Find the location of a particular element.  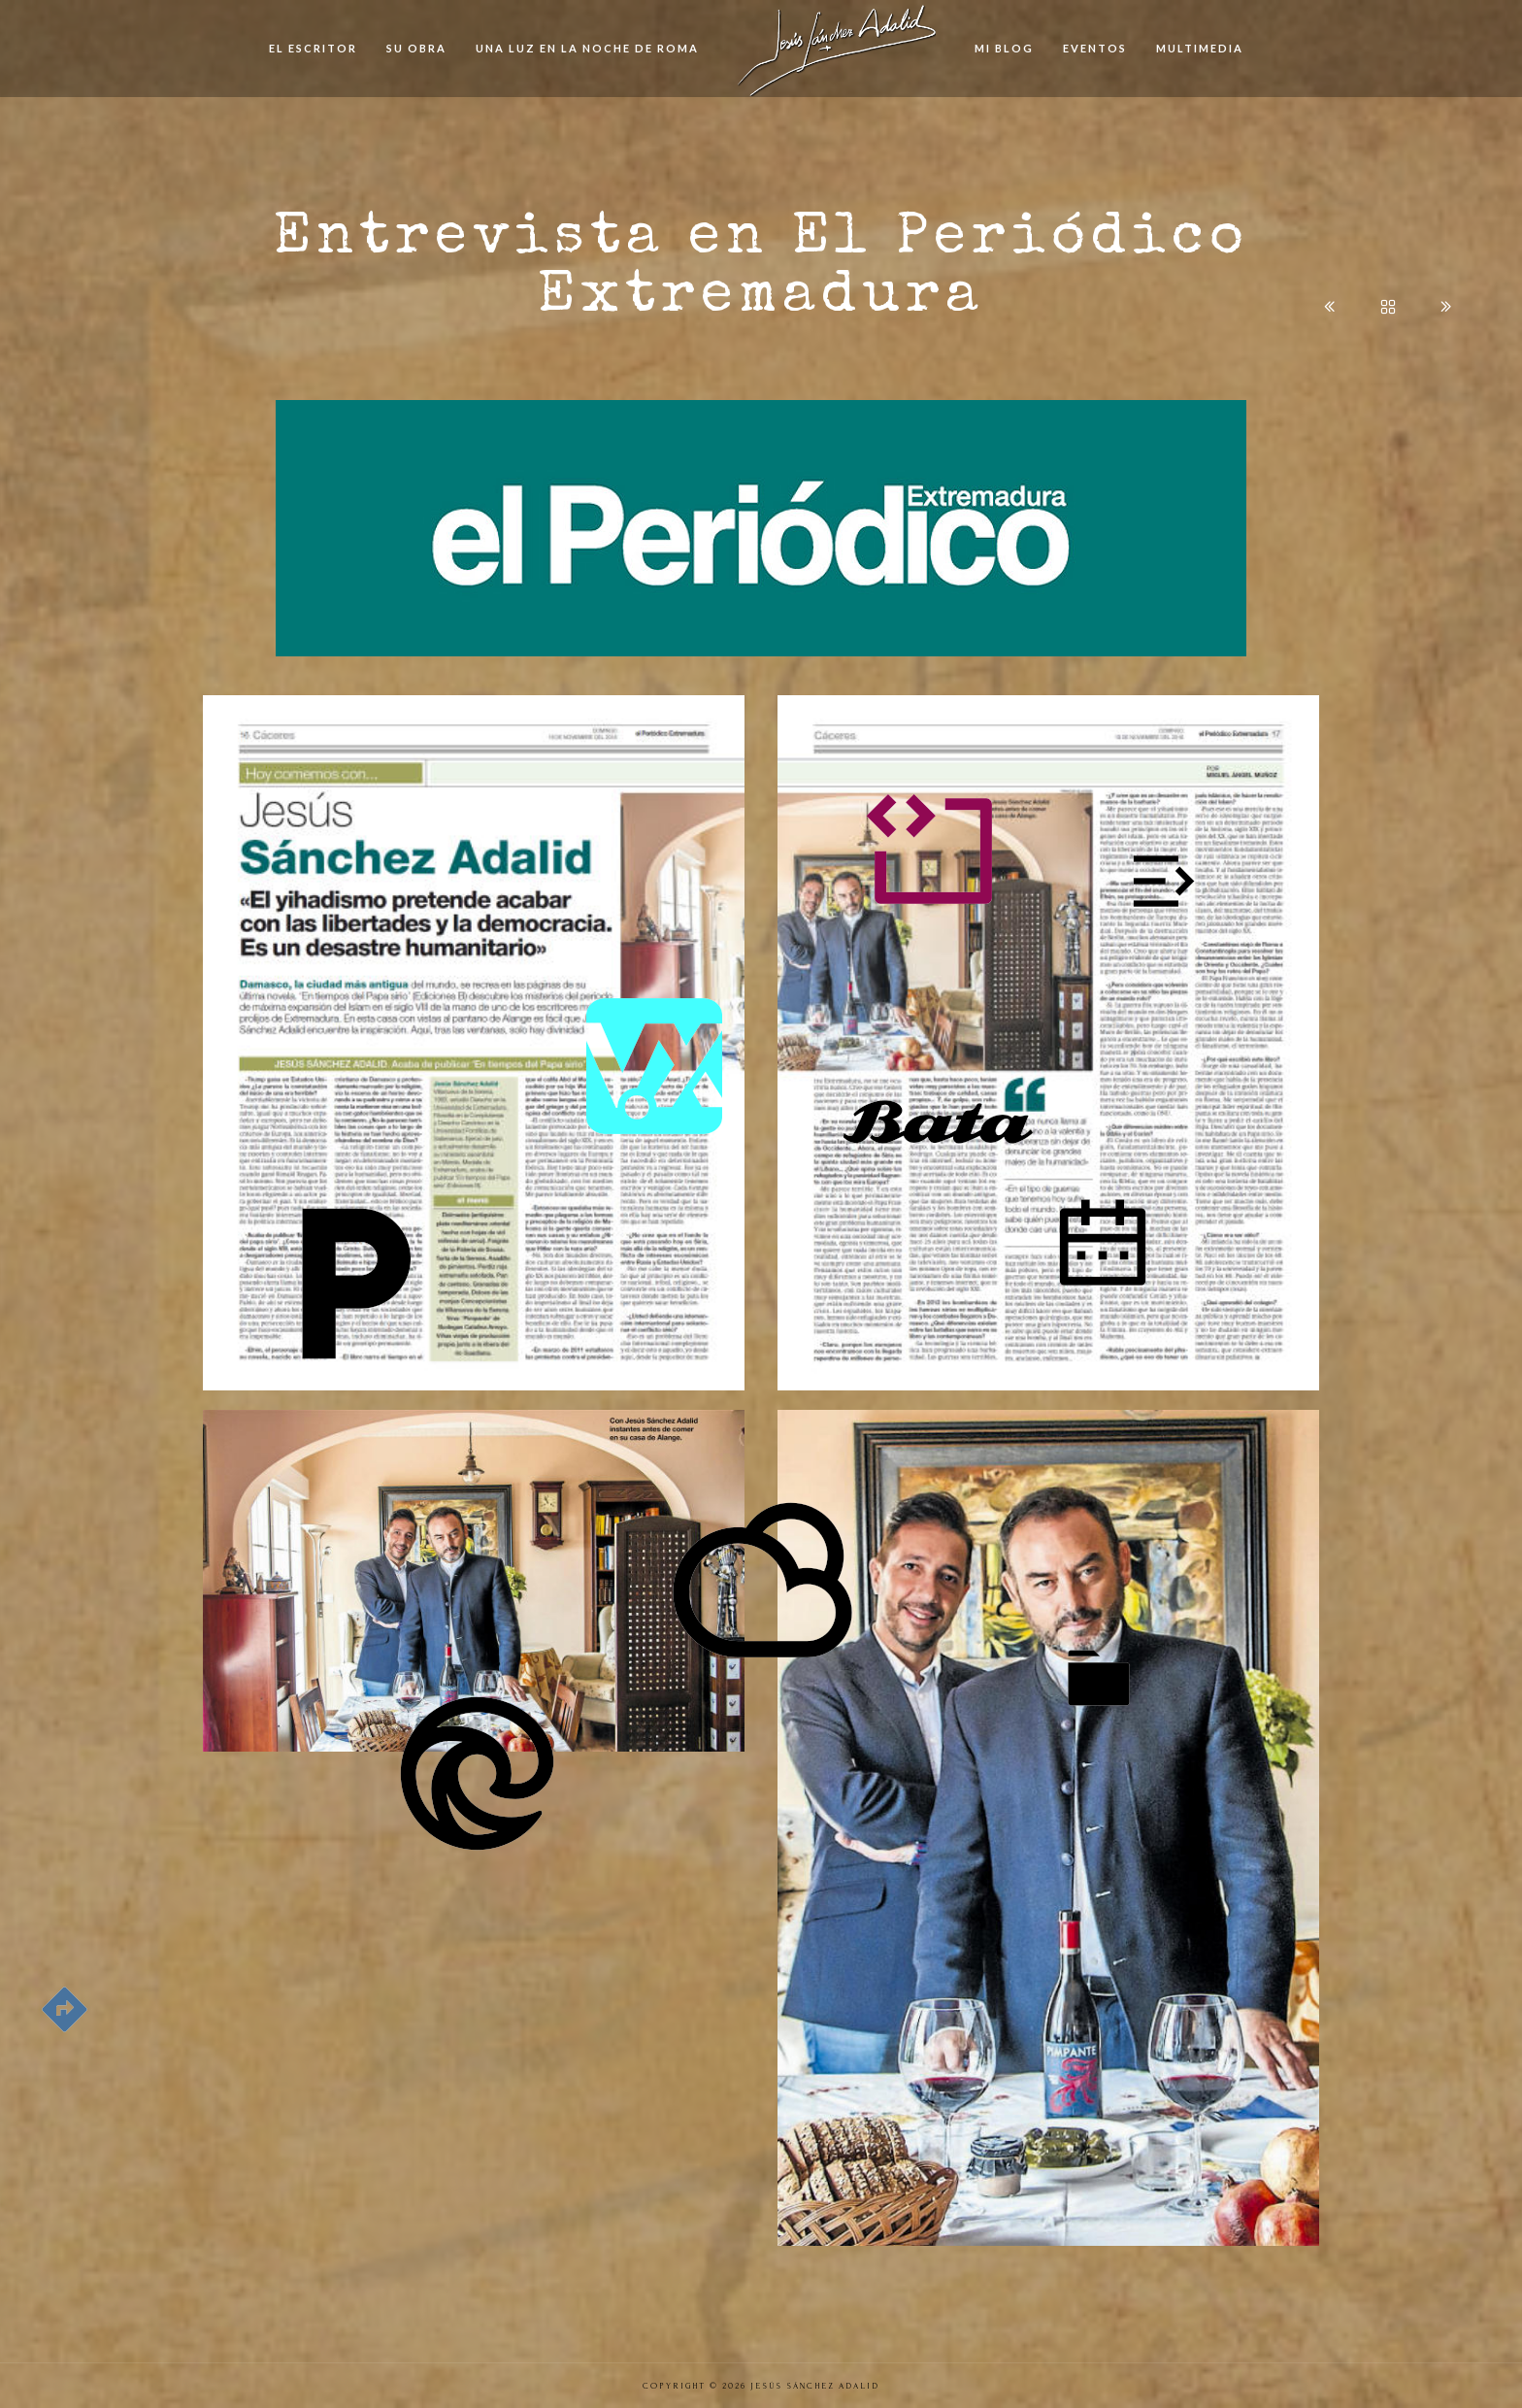

eclipse vert.x framework logo is located at coordinates (654, 1066).